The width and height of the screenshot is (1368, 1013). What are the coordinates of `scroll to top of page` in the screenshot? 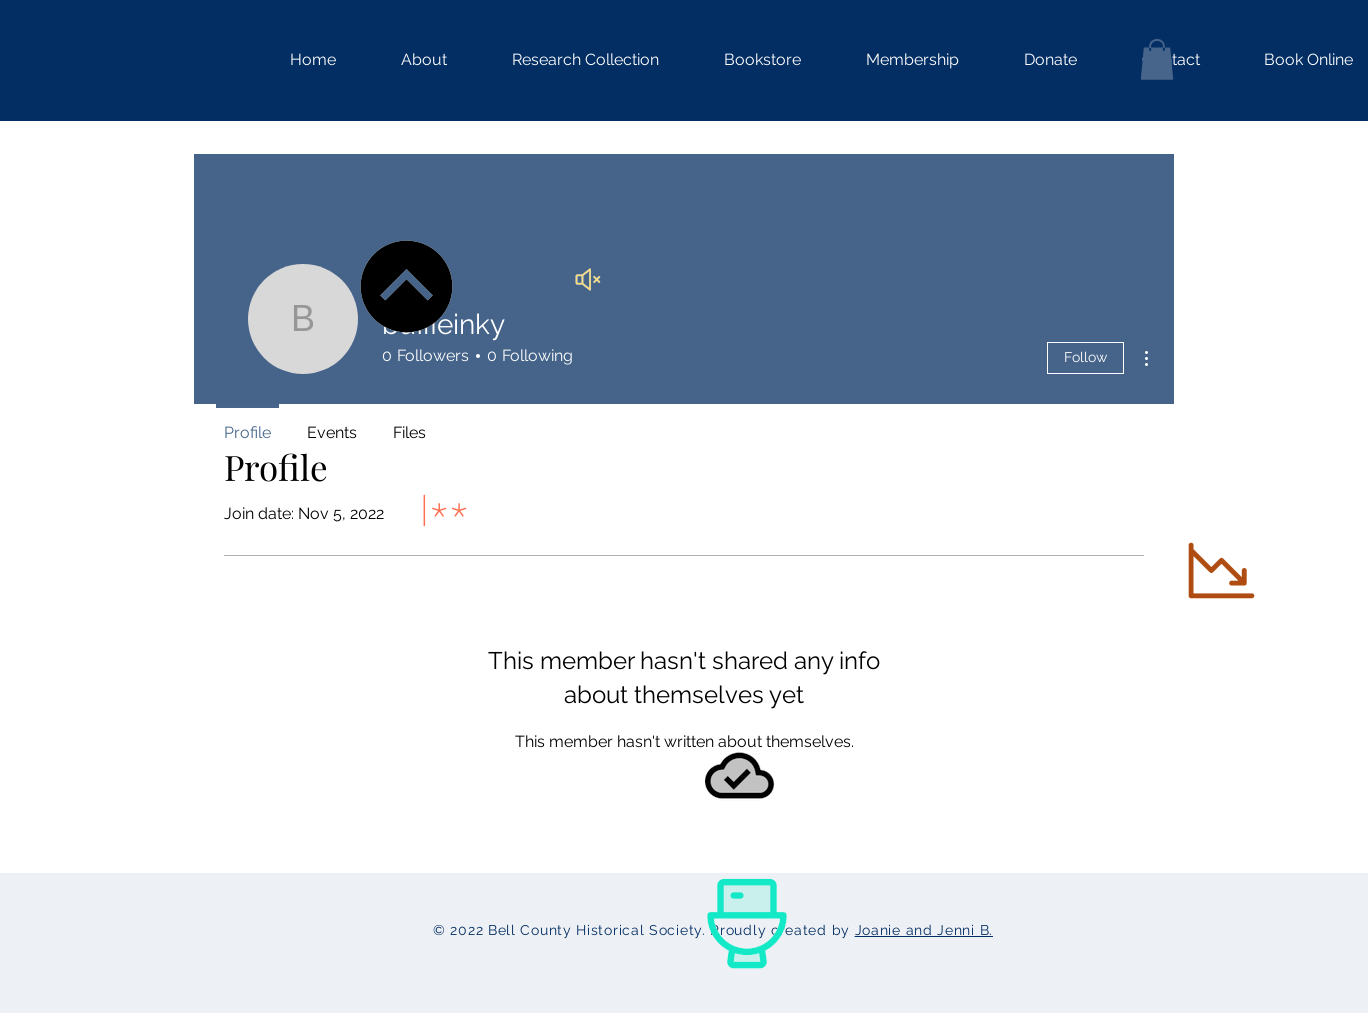 It's located at (406, 286).